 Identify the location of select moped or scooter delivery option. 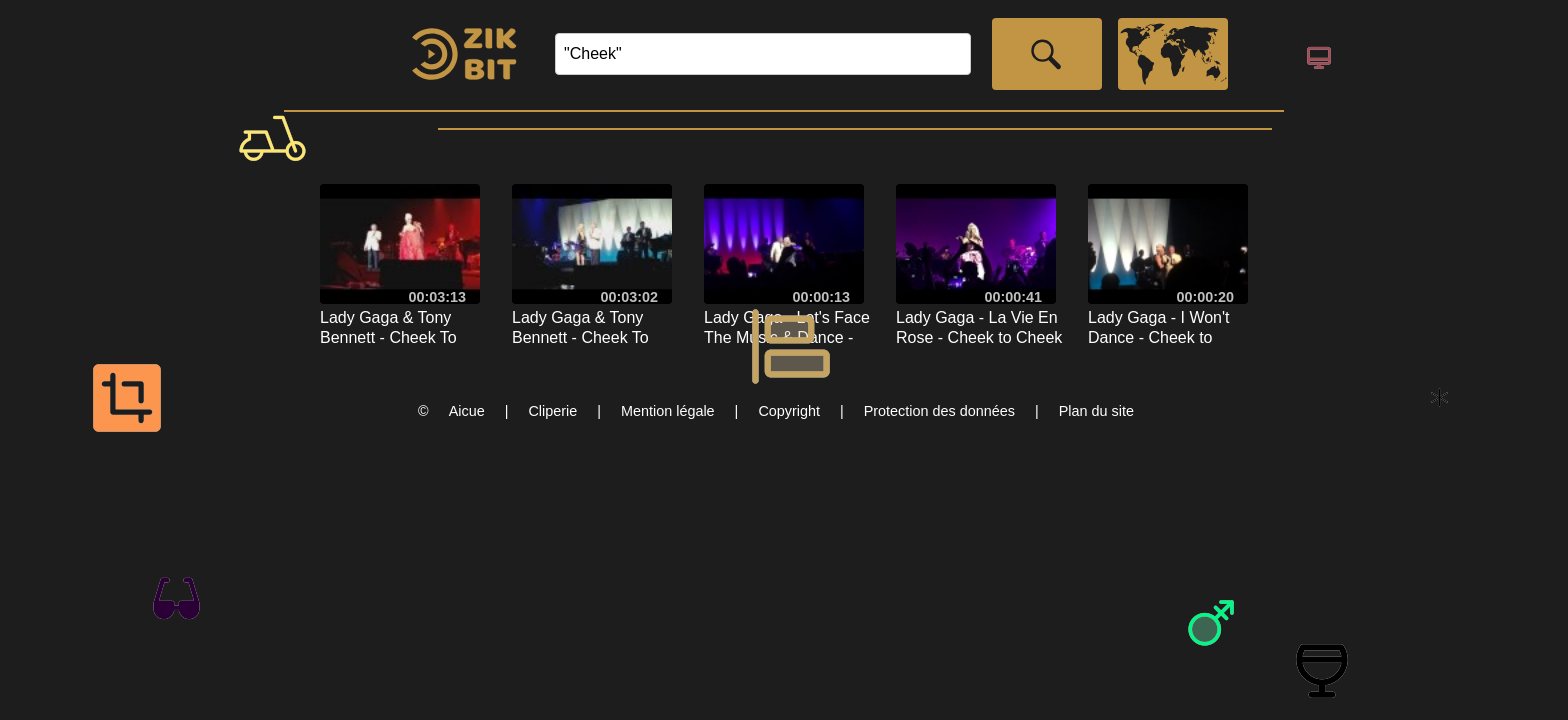
(272, 140).